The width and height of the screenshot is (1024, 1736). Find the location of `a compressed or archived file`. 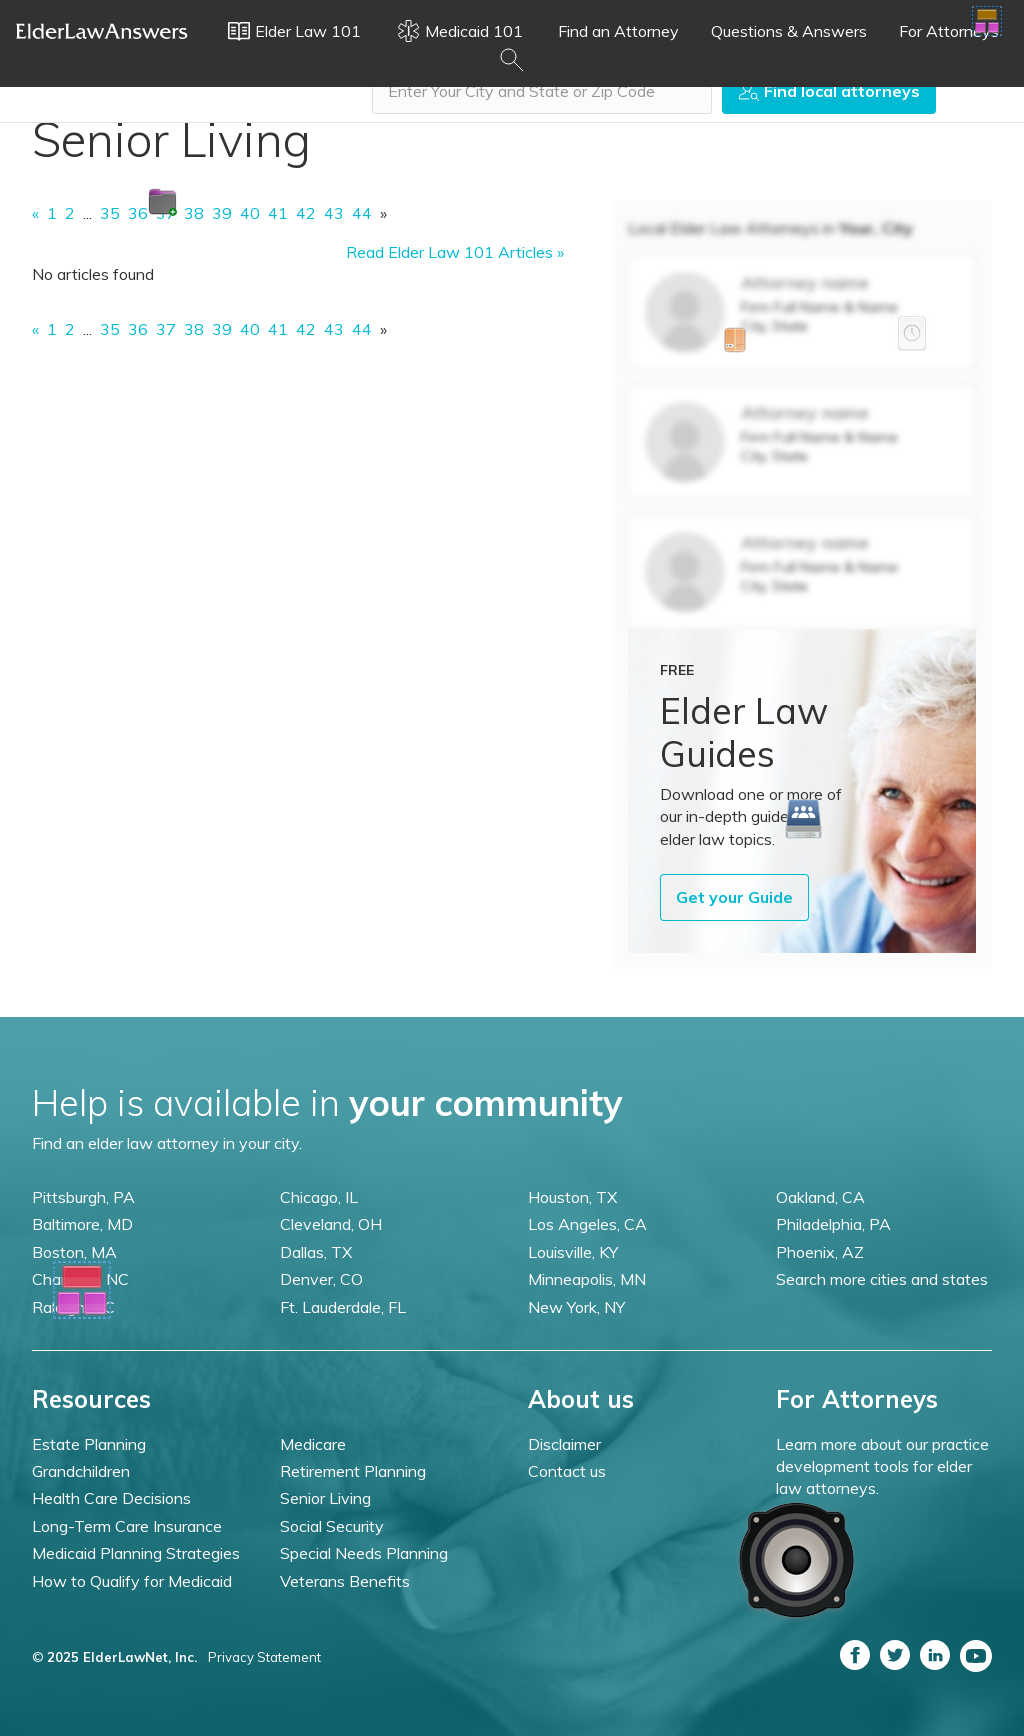

a compressed or archived file is located at coordinates (735, 340).